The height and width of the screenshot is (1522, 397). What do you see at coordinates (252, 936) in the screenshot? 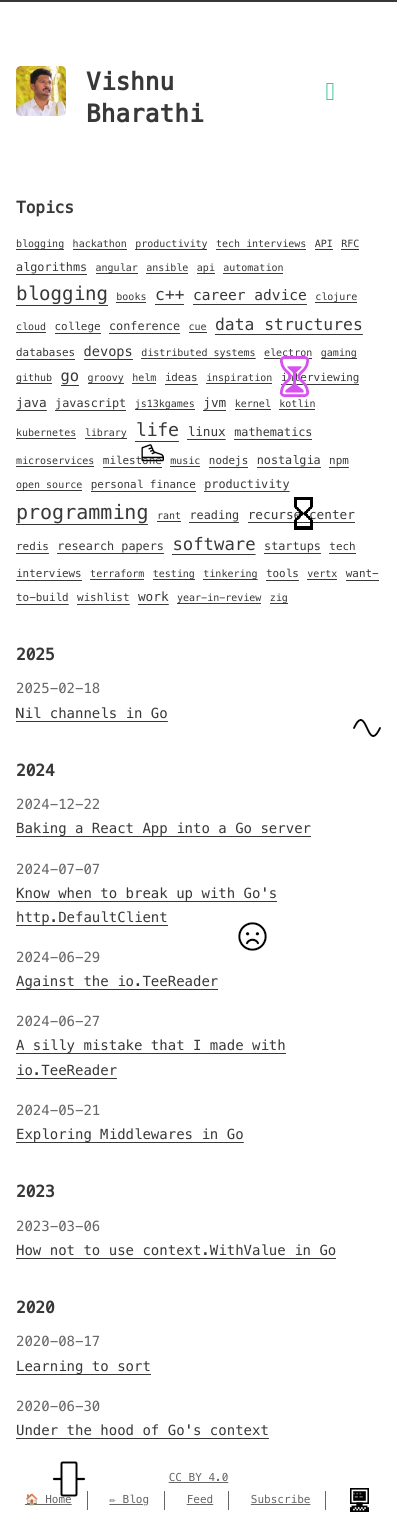
I see `indicate negative feedback or dissatisfaction` at bounding box center [252, 936].